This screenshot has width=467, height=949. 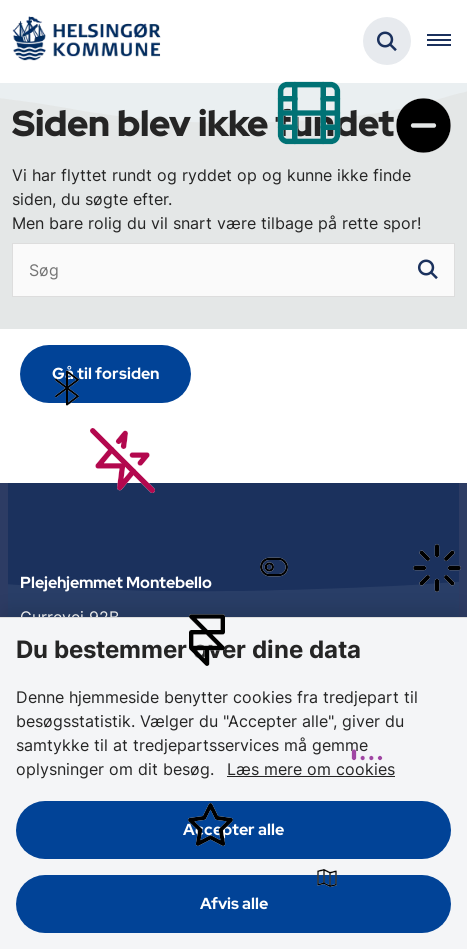 I want to click on toggle bluetooth connectivity, so click(x=67, y=388).